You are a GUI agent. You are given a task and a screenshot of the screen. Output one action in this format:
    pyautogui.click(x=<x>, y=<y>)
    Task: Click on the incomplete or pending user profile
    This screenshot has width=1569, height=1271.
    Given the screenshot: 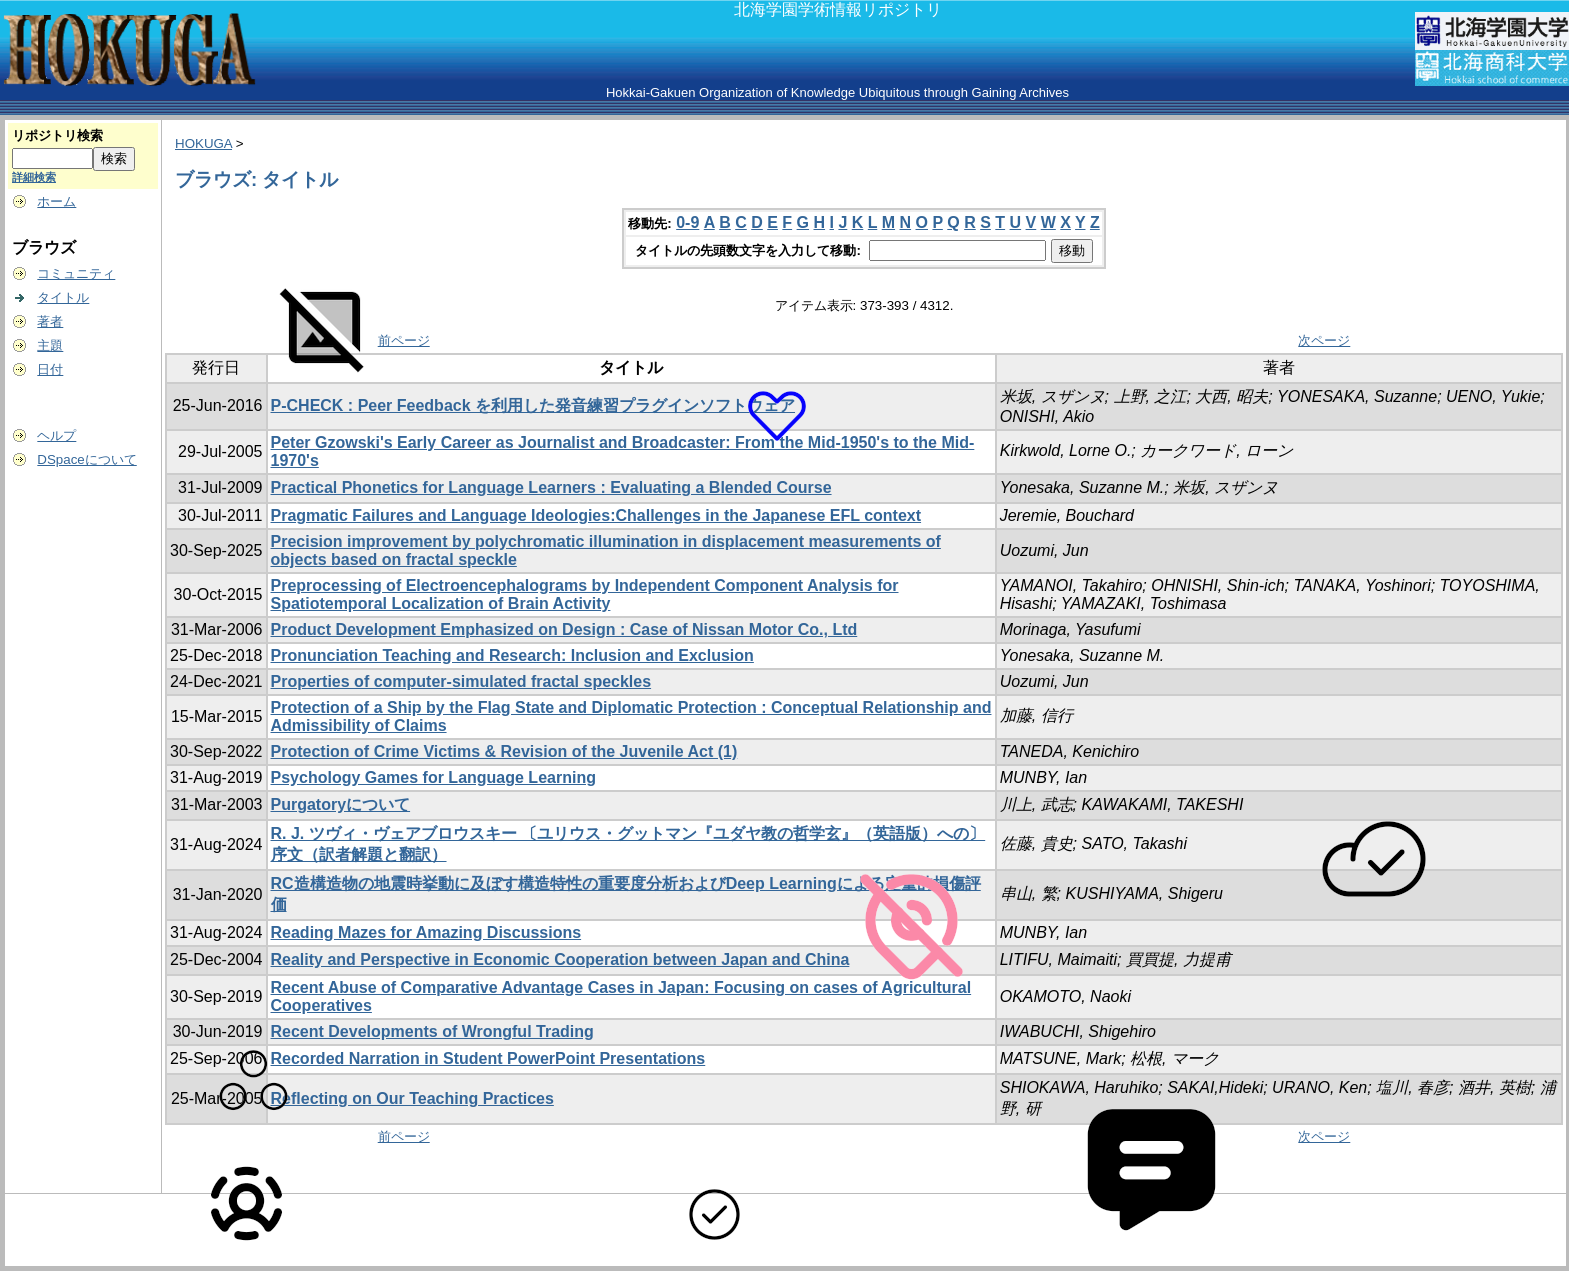 What is the action you would take?
    pyautogui.click(x=246, y=1203)
    